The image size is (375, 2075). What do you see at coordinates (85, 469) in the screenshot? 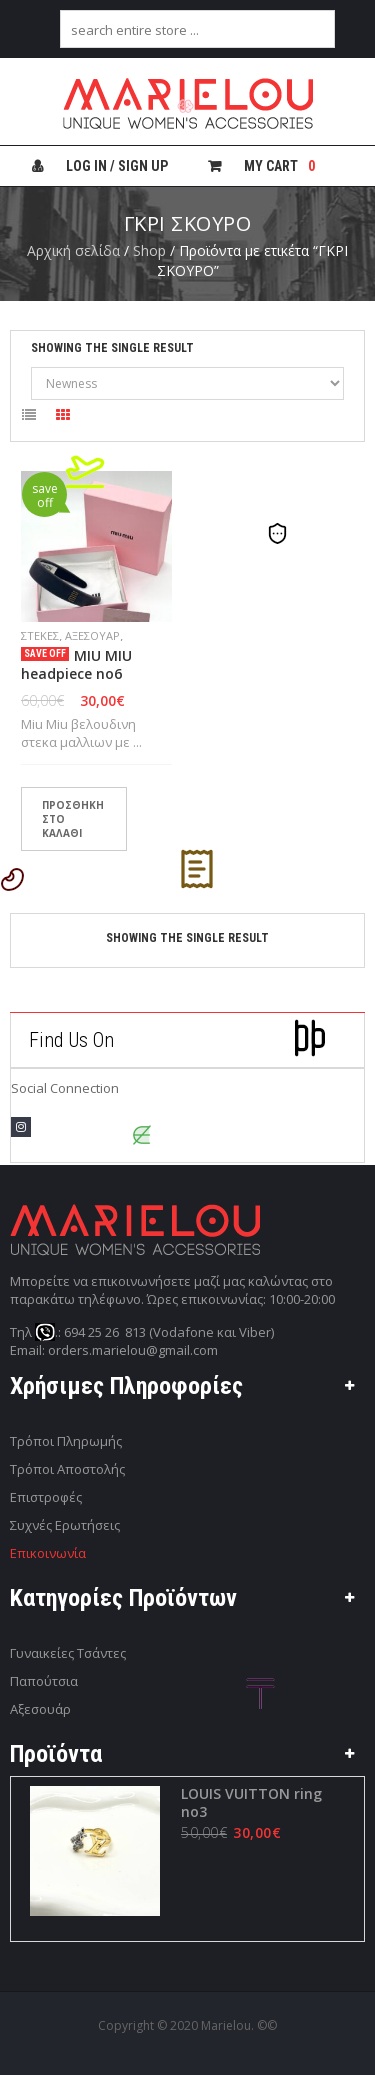
I see `flight departure status indicator` at bounding box center [85, 469].